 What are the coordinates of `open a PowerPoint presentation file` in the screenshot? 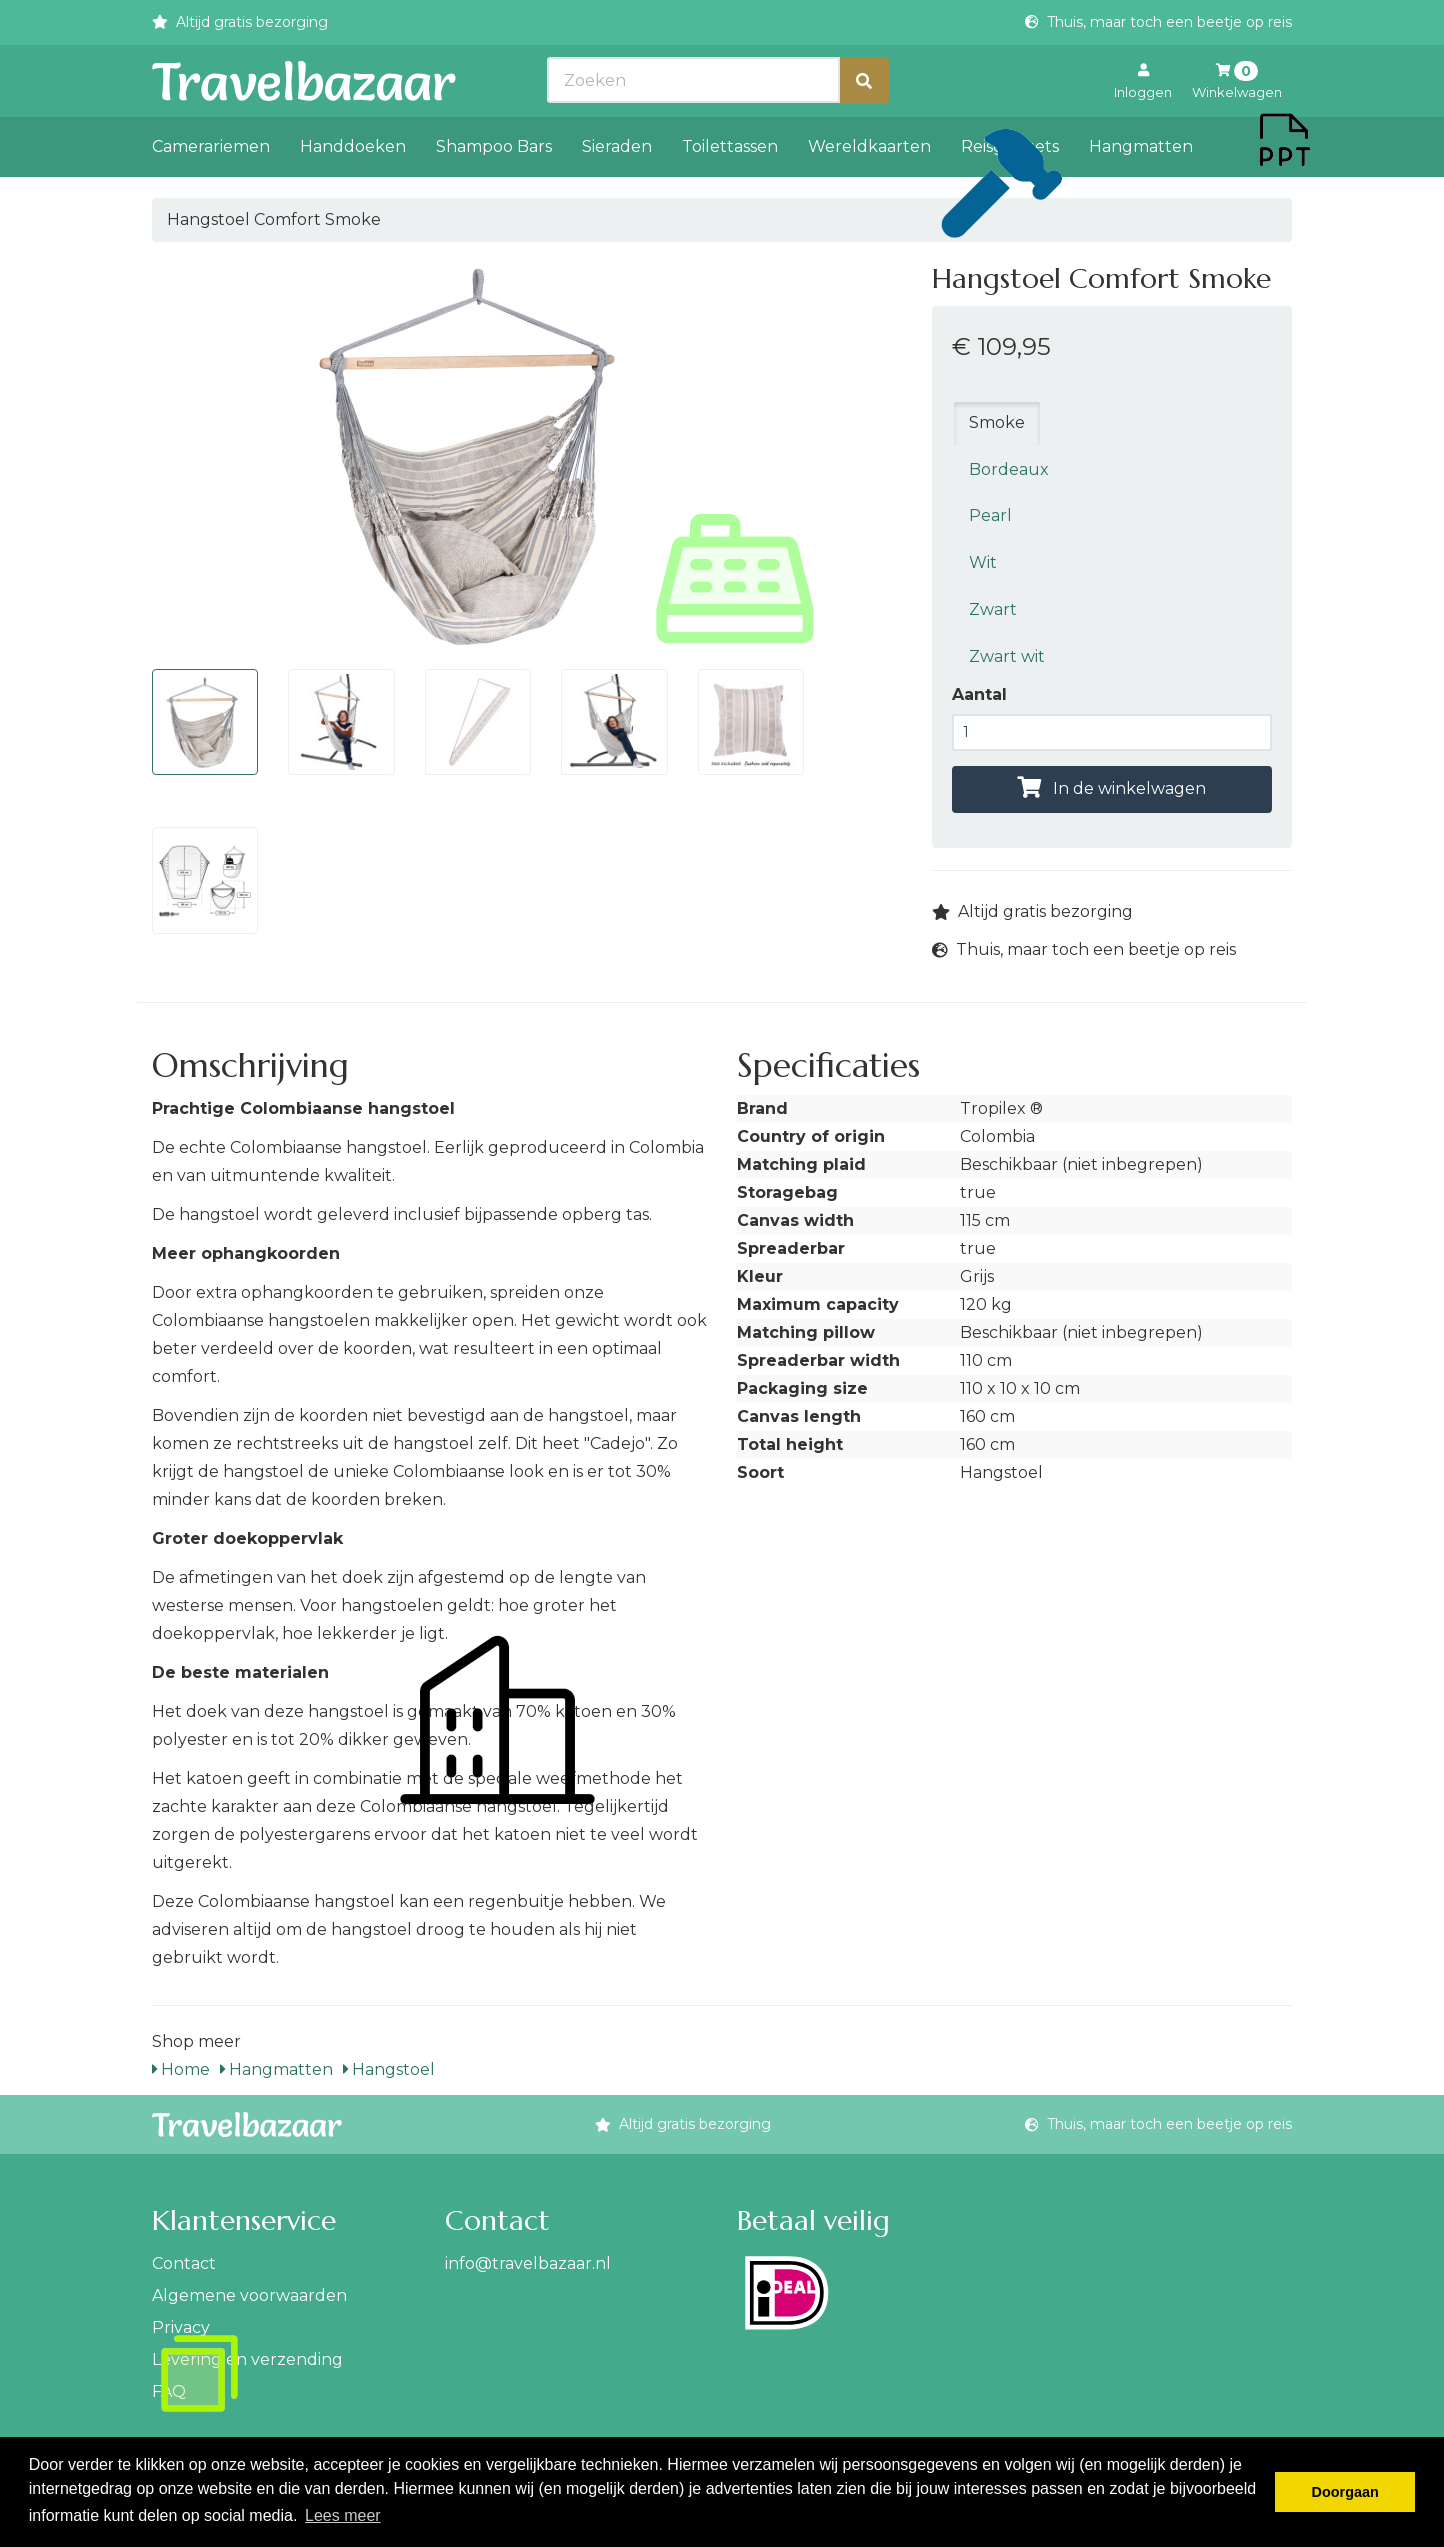 It's located at (1284, 142).